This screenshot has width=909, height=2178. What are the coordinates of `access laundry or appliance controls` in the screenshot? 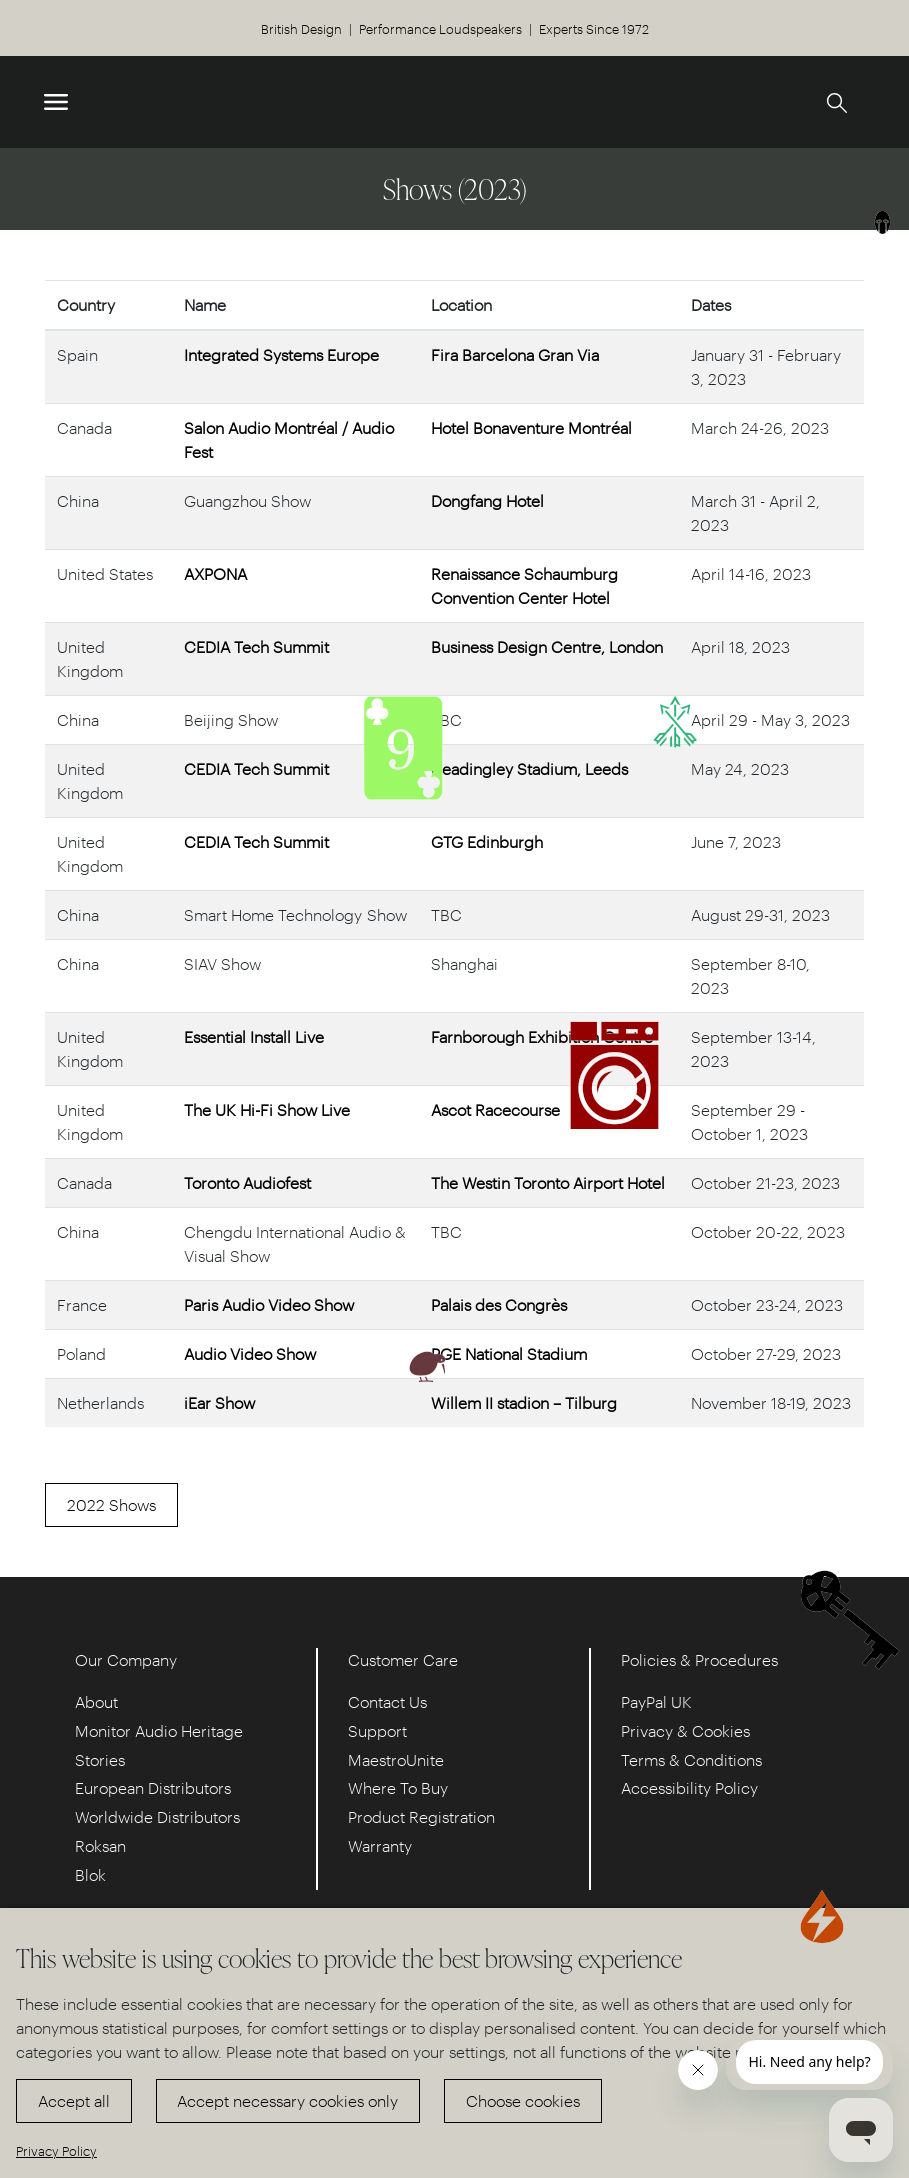 It's located at (614, 1073).